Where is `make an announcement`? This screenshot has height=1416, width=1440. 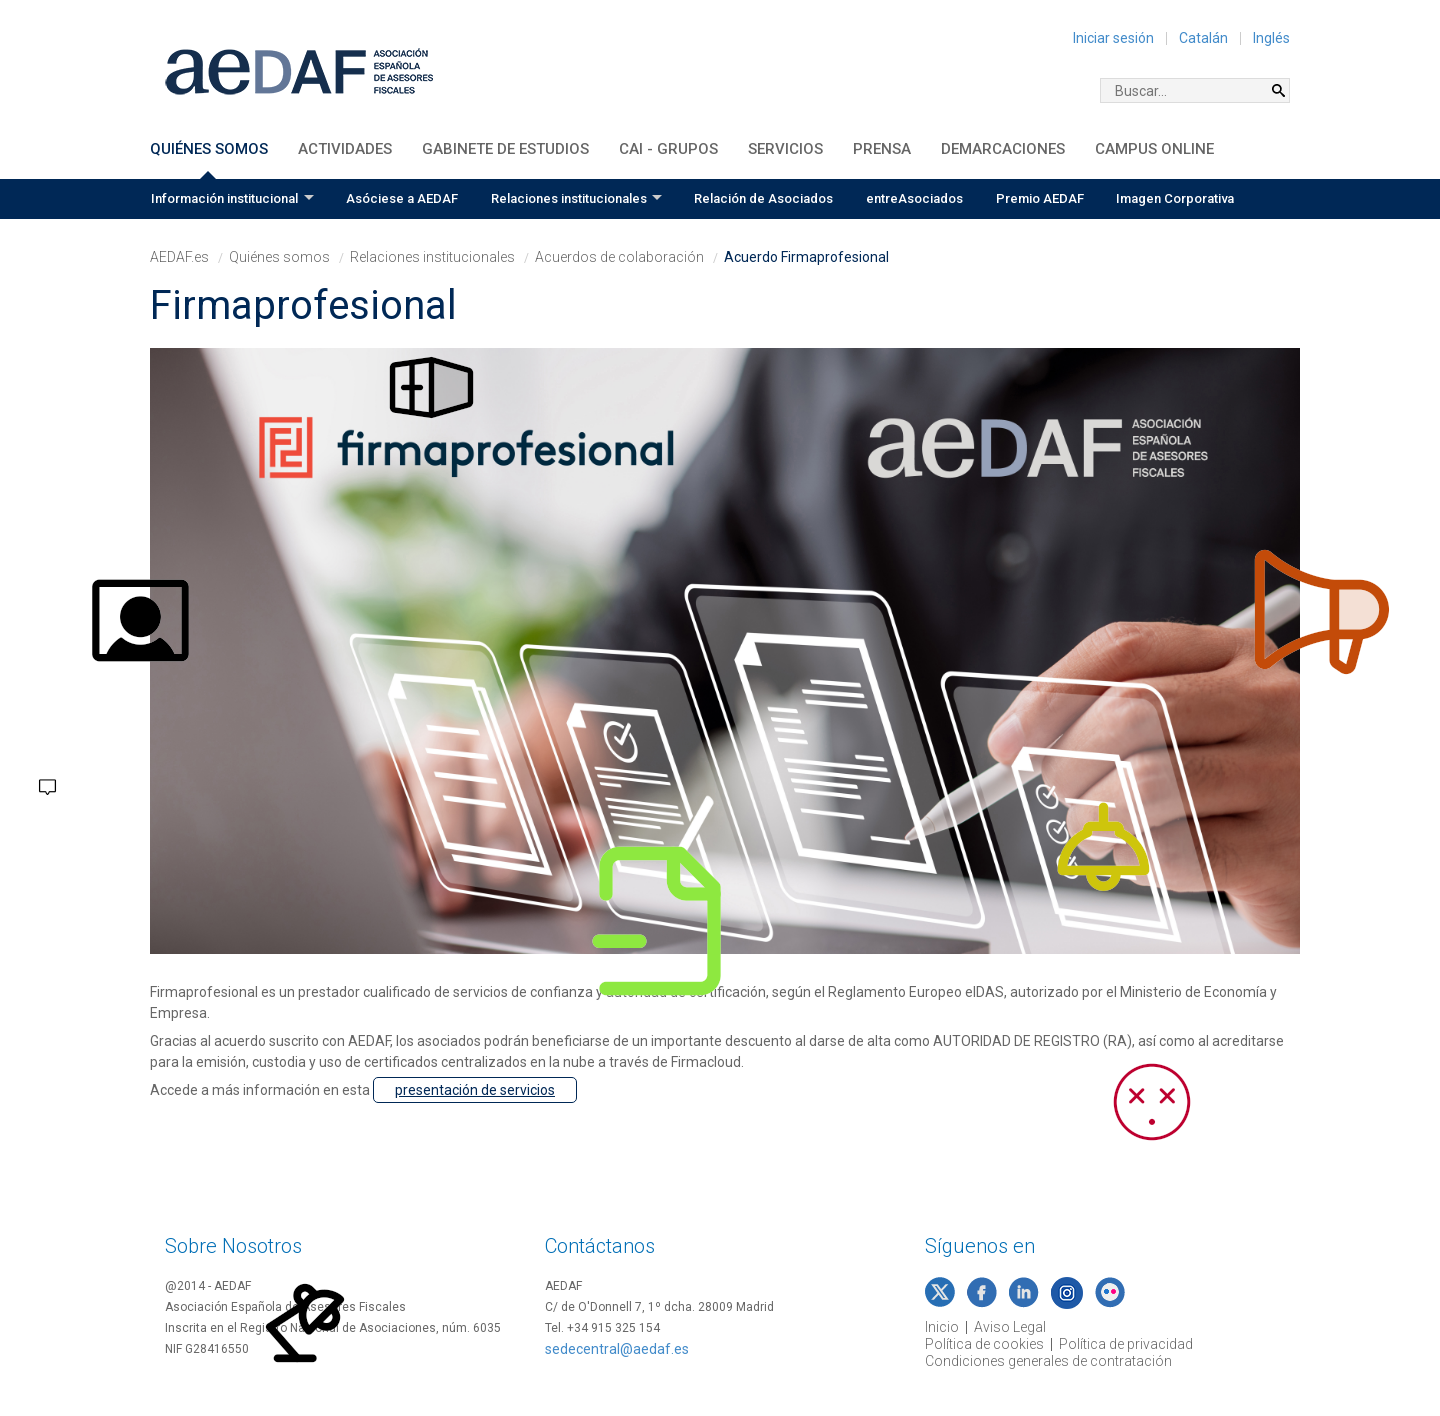
make an announcement is located at coordinates (1314, 614).